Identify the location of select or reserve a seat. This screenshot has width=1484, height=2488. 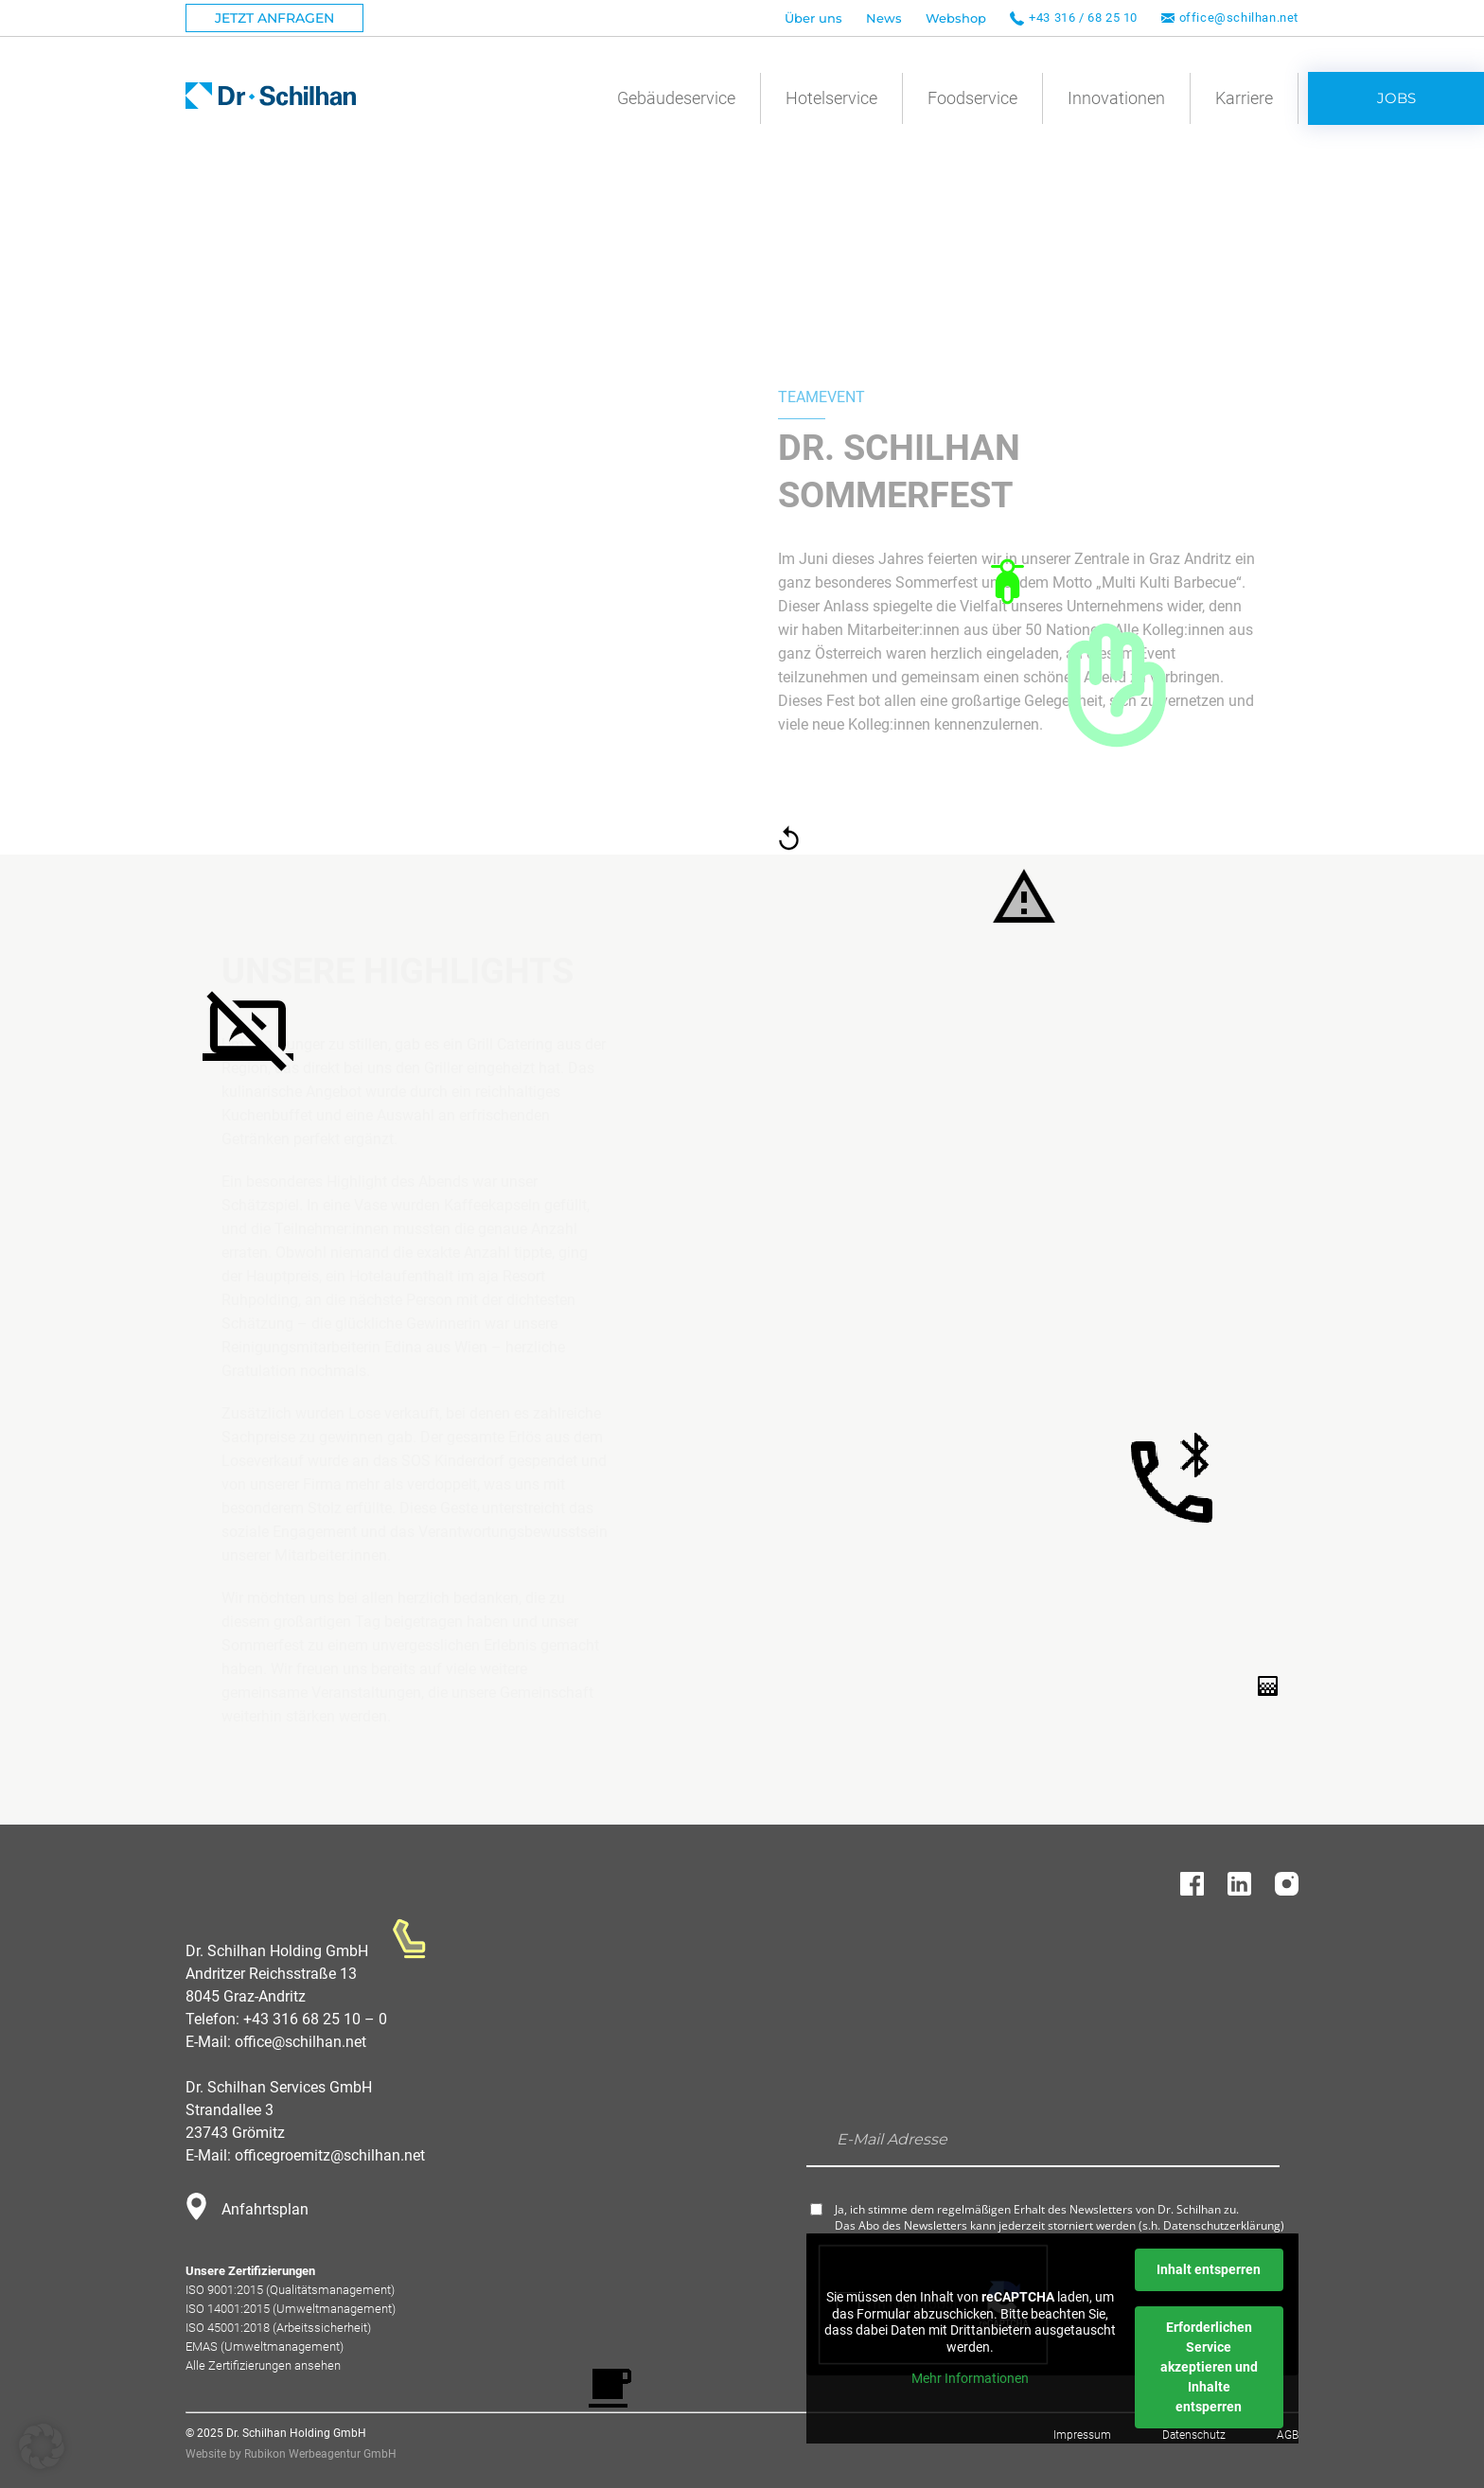
(408, 1938).